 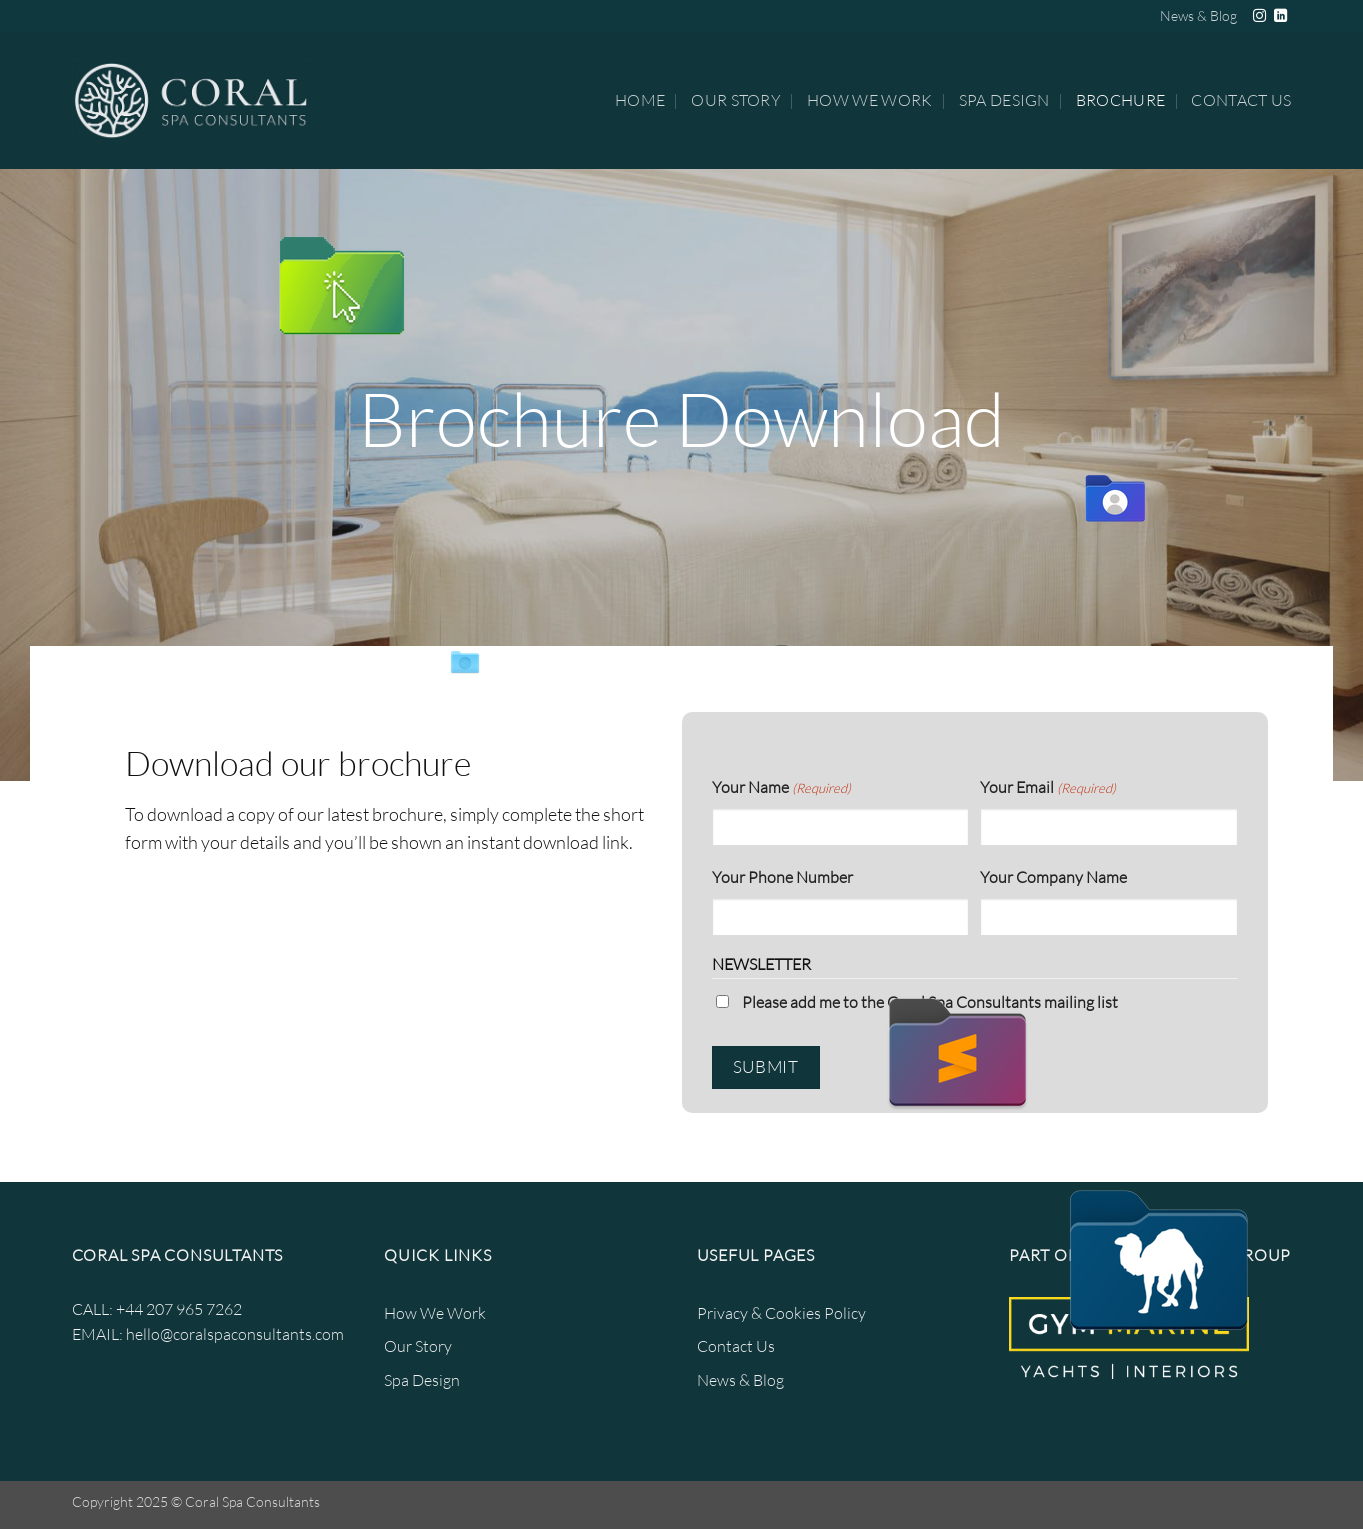 I want to click on open sublime text project folder, so click(x=957, y=1056).